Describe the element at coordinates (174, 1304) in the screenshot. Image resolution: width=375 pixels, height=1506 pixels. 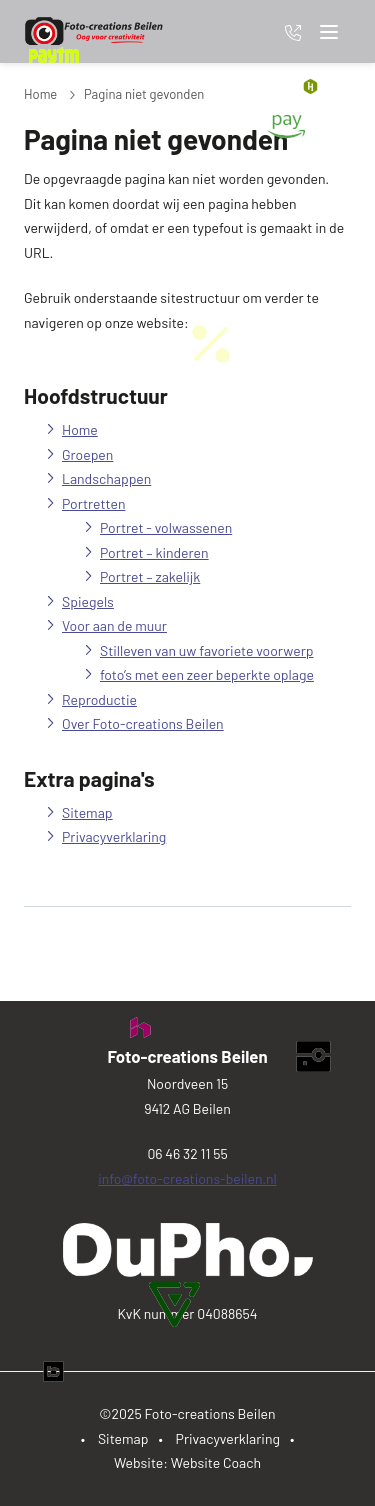
I see `navigate to AntV data visualization library` at that location.